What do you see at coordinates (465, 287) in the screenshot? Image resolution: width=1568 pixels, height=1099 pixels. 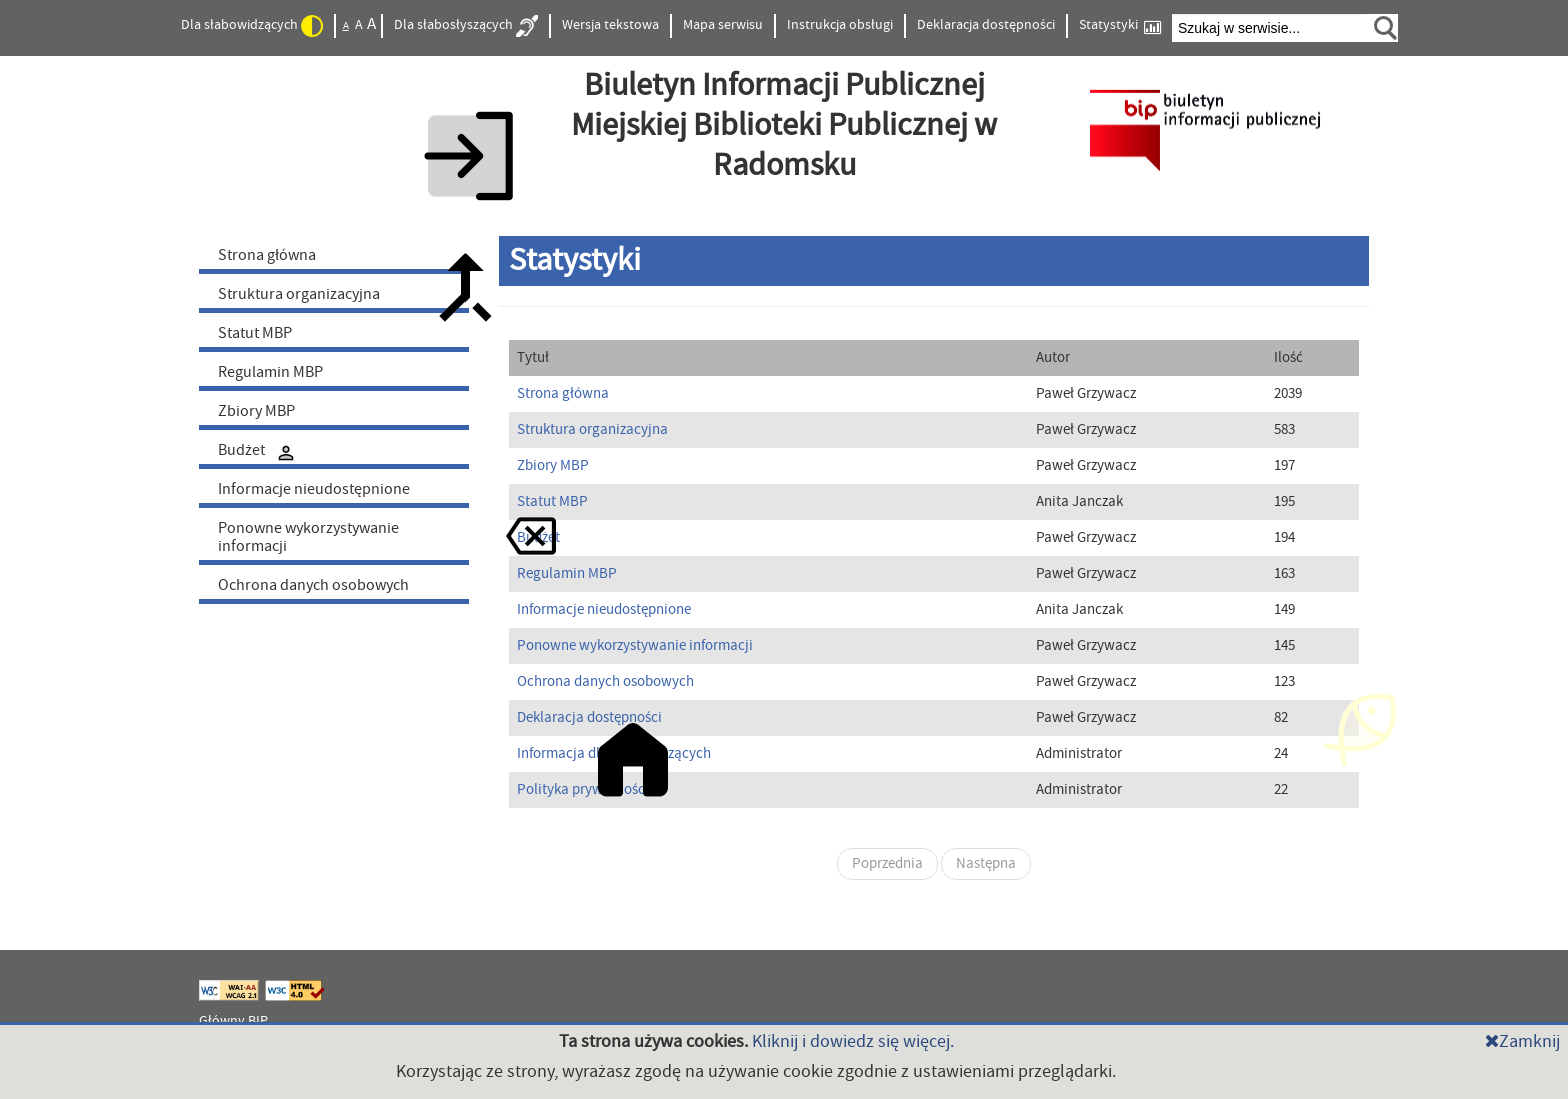 I see `merge two active calls into a conference call` at bounding box center [465, 287].